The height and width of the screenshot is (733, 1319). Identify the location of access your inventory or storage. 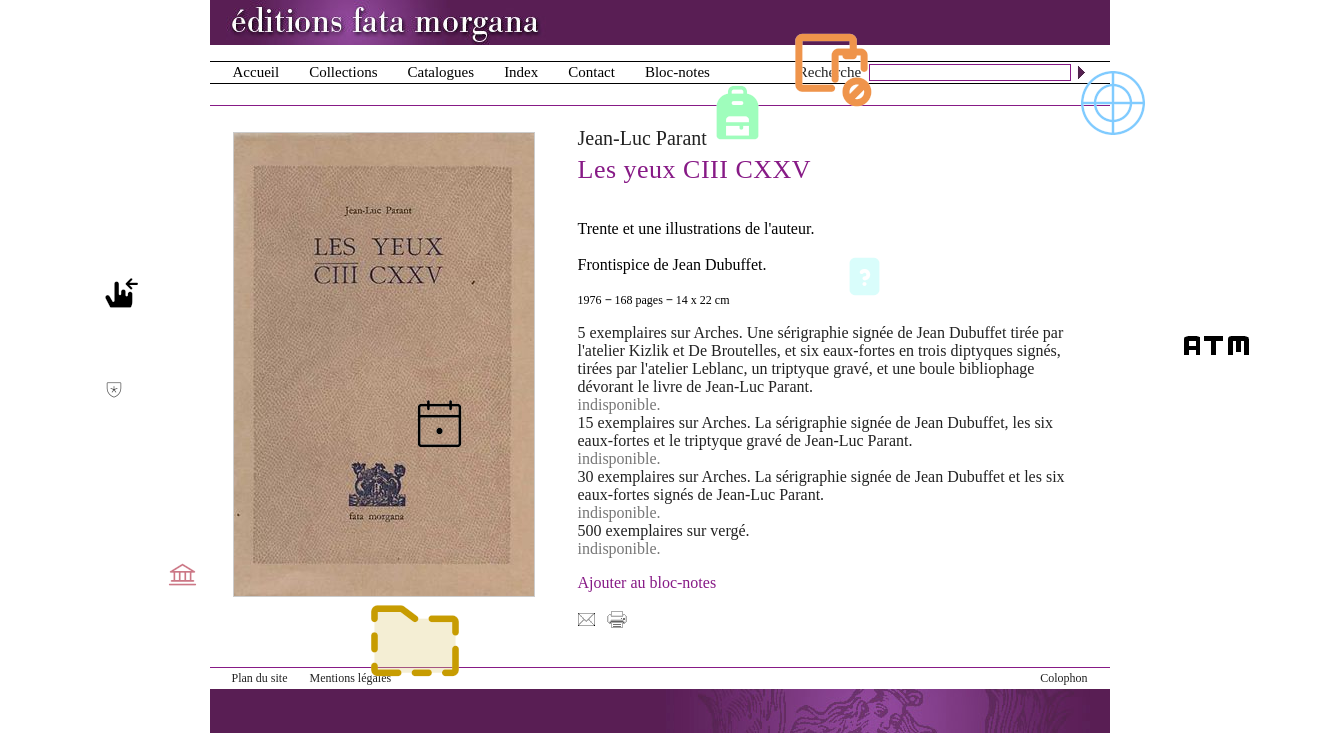
(737, 114).